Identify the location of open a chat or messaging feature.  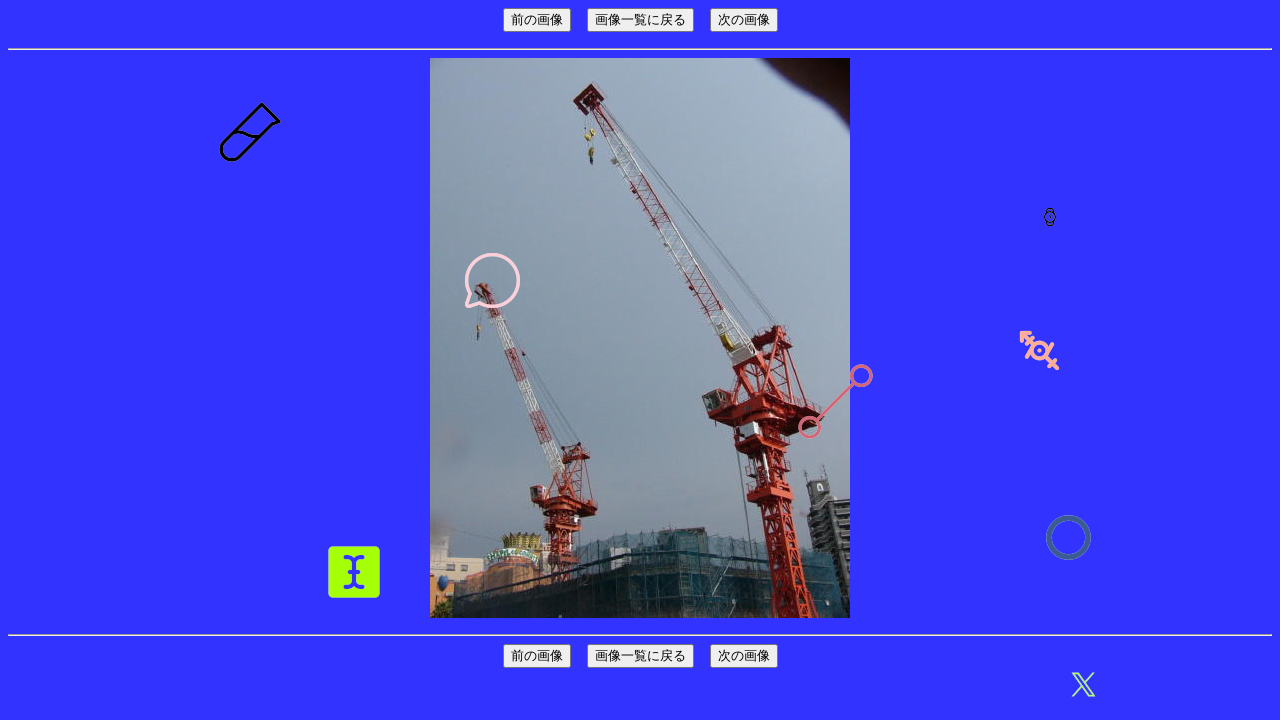
(492, 280).